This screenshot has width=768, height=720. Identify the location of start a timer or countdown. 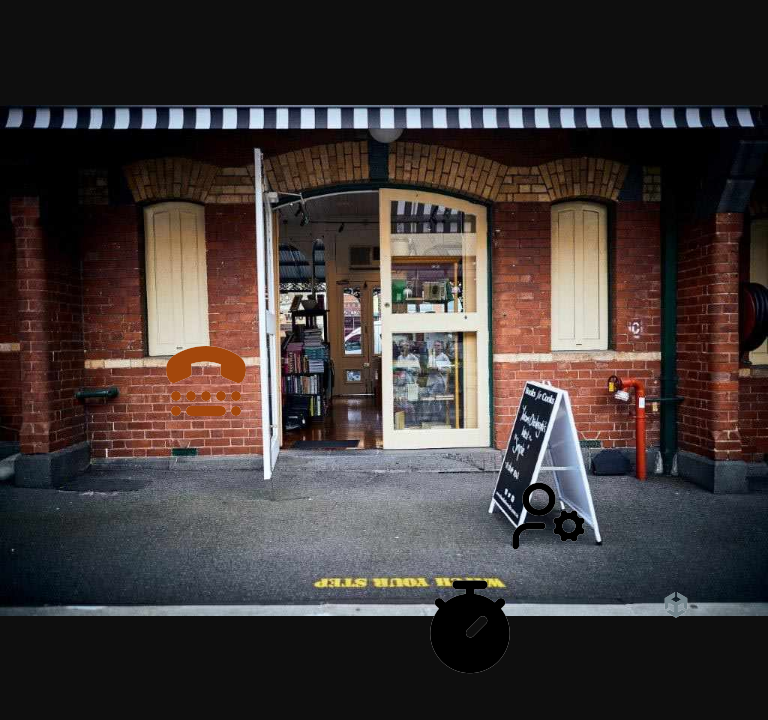
(470, 629).